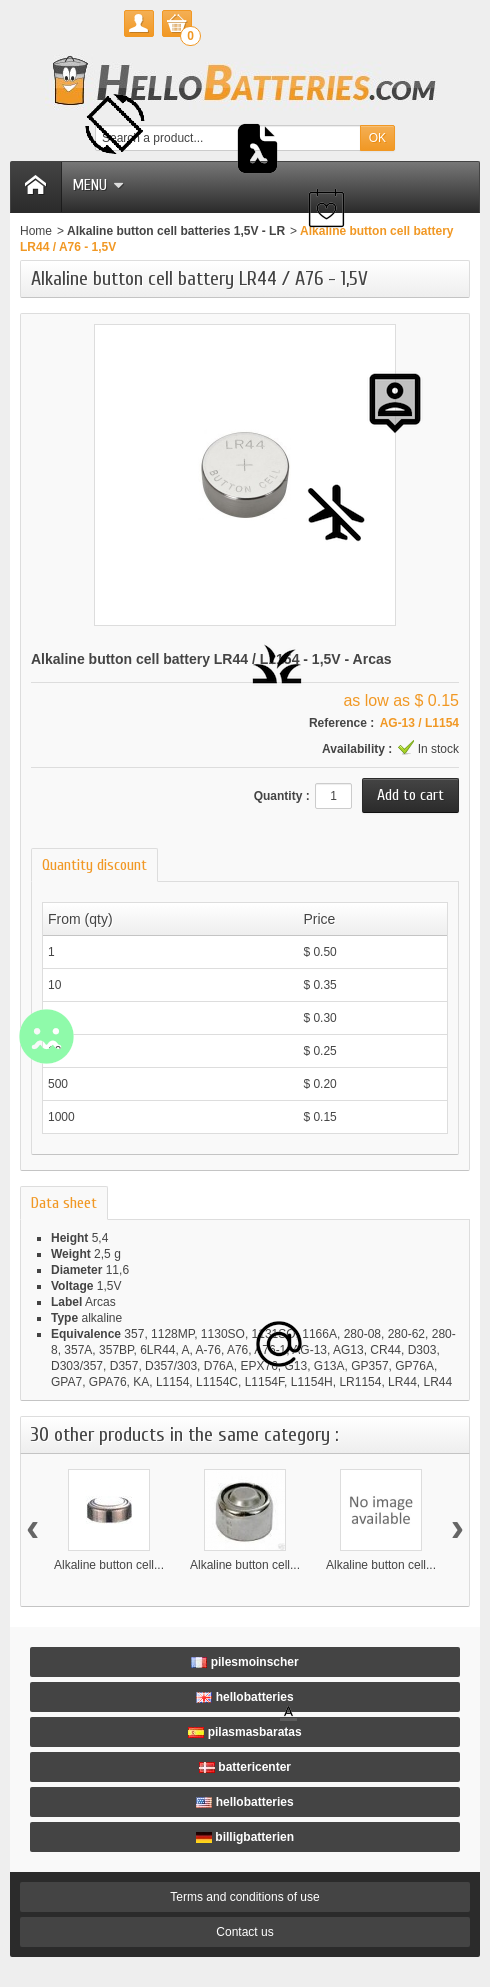 The height and width of the screenshot is (1987, 490). I want to click on mention a user or tag someone, so click(279, 1344).